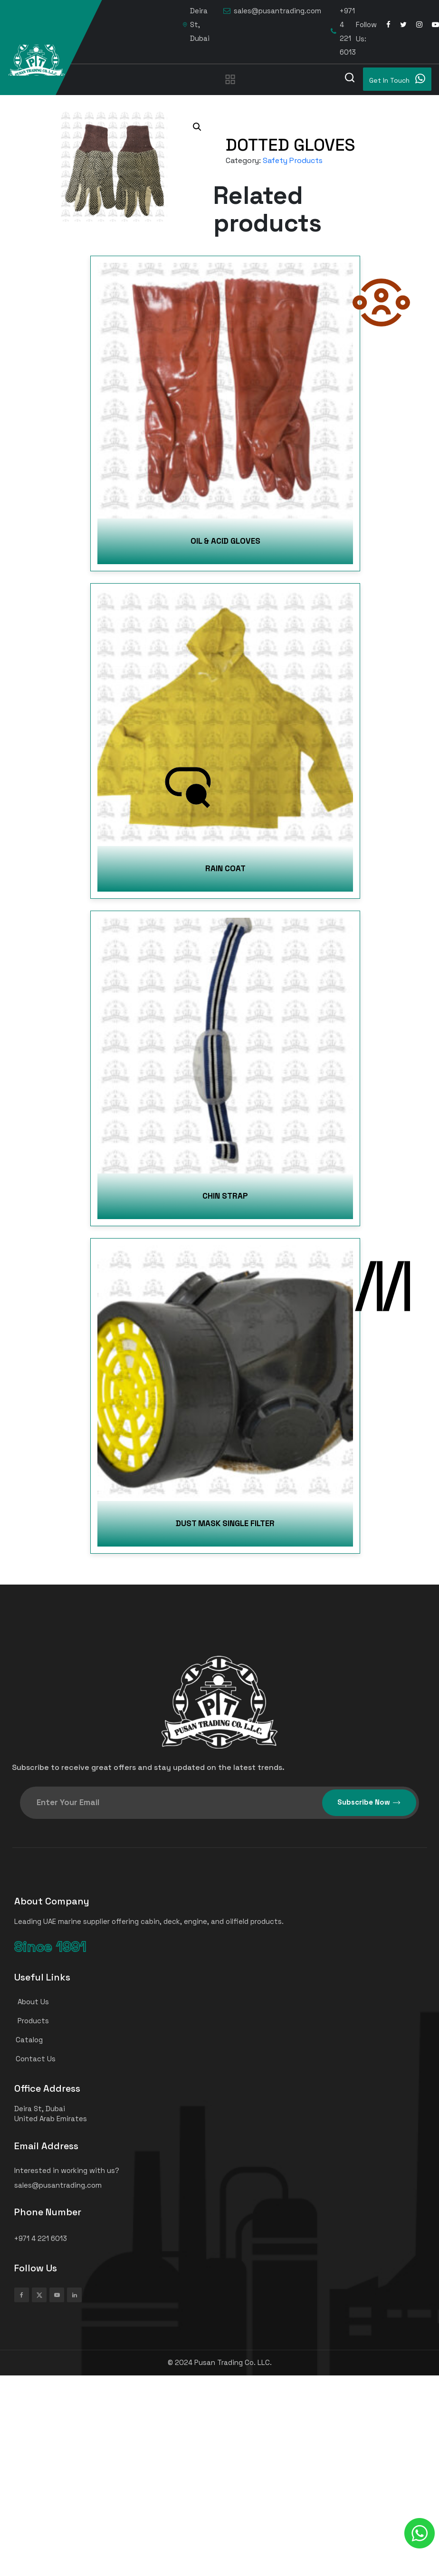 The image size is (439, 2576). I want to click on visit MDN Web Docs for developer documentation, so click(382, 1286).